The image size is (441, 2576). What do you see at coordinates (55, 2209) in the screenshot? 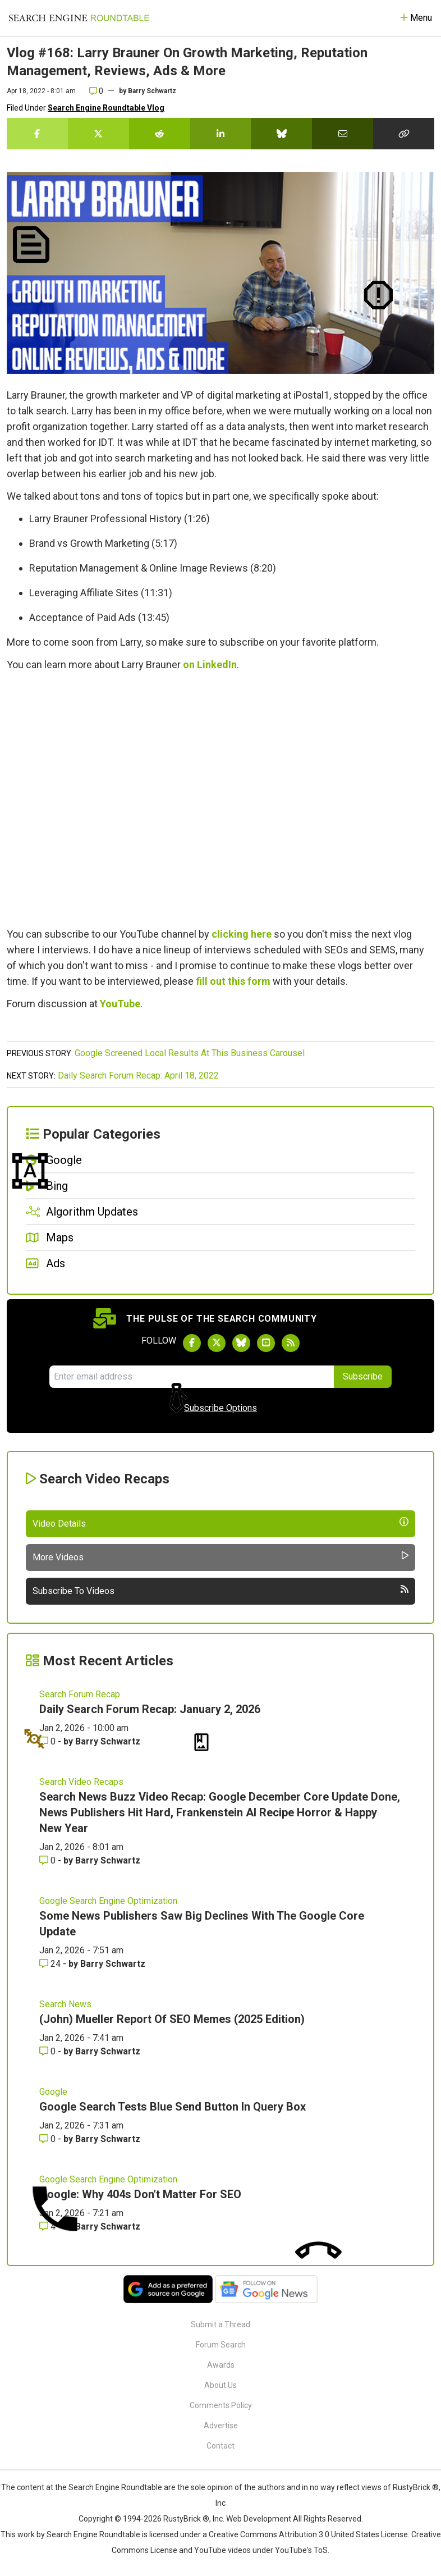
I see `make a phone call` at bounding box center [55, 2209].